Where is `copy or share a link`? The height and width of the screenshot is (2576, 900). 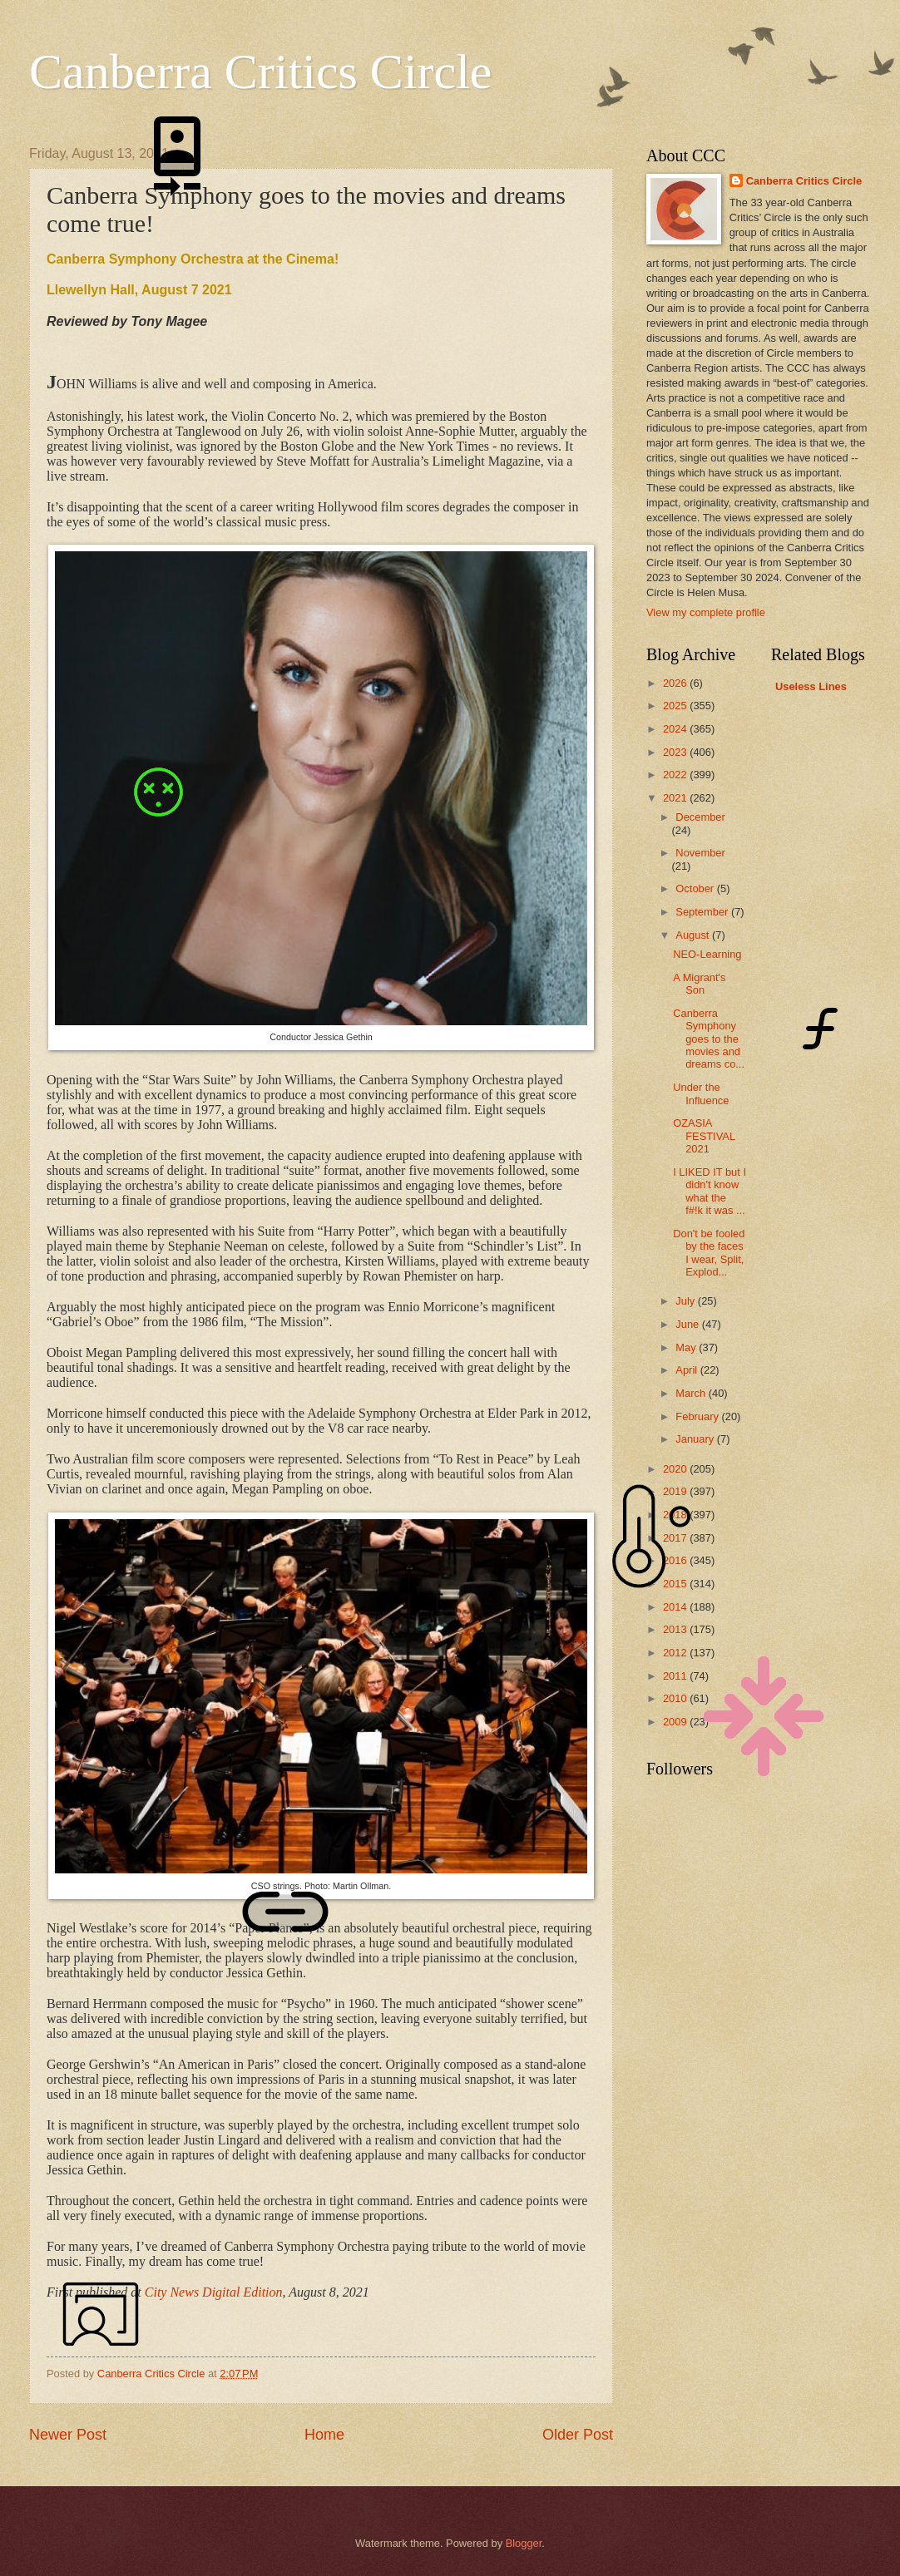
copy or share a link is located at coordinates (285, 1912).